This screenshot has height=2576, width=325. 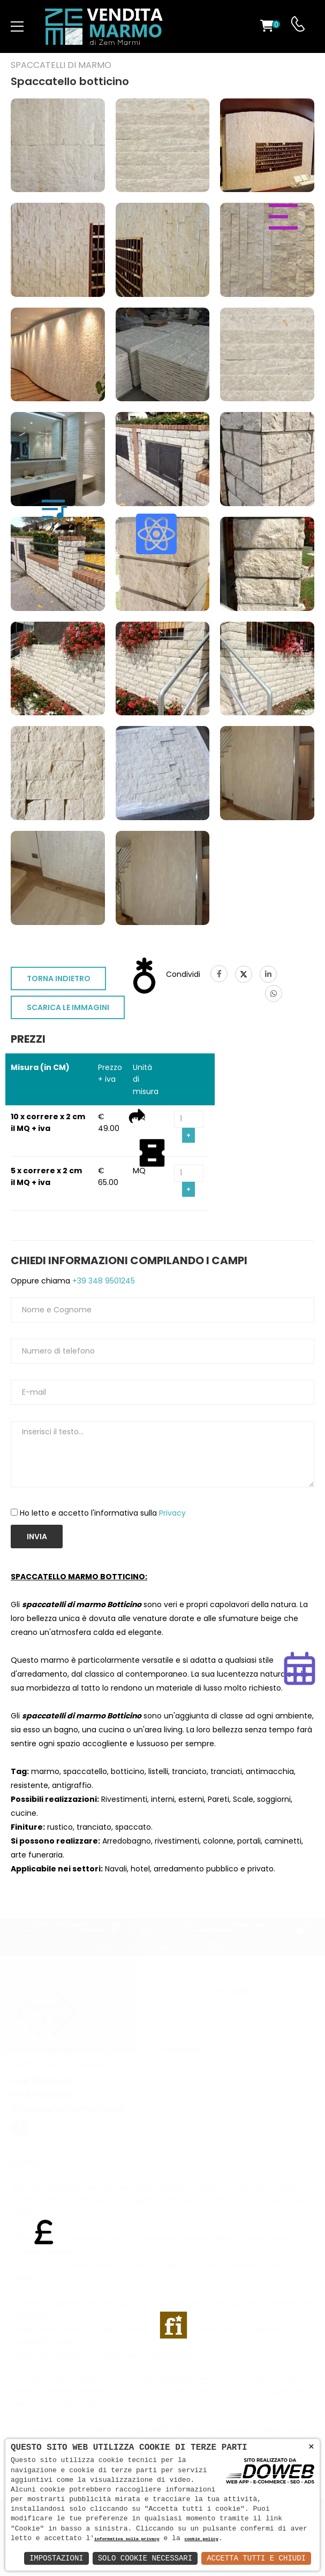 What do you see at coordinates (152, 1153) in the screenshot?
I see `apply a coupon or discount code` at bounding box center [152, 1153].